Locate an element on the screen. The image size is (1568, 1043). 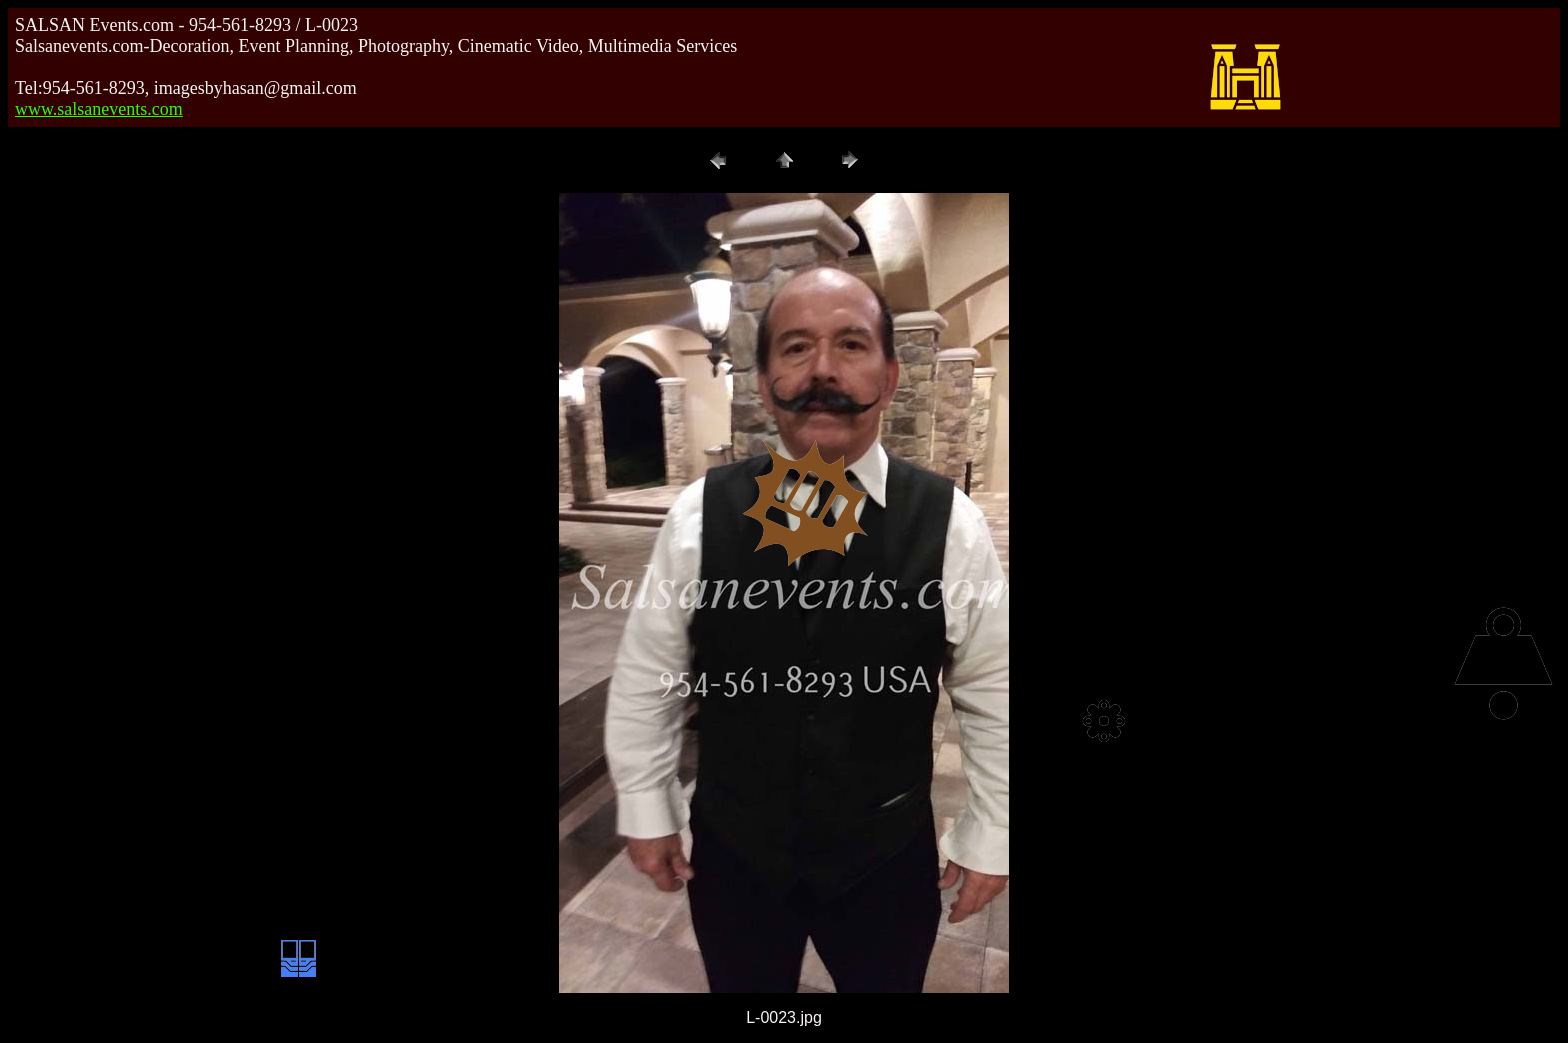
trigger a punch or melee attack action is located at coordinates (806, 501).